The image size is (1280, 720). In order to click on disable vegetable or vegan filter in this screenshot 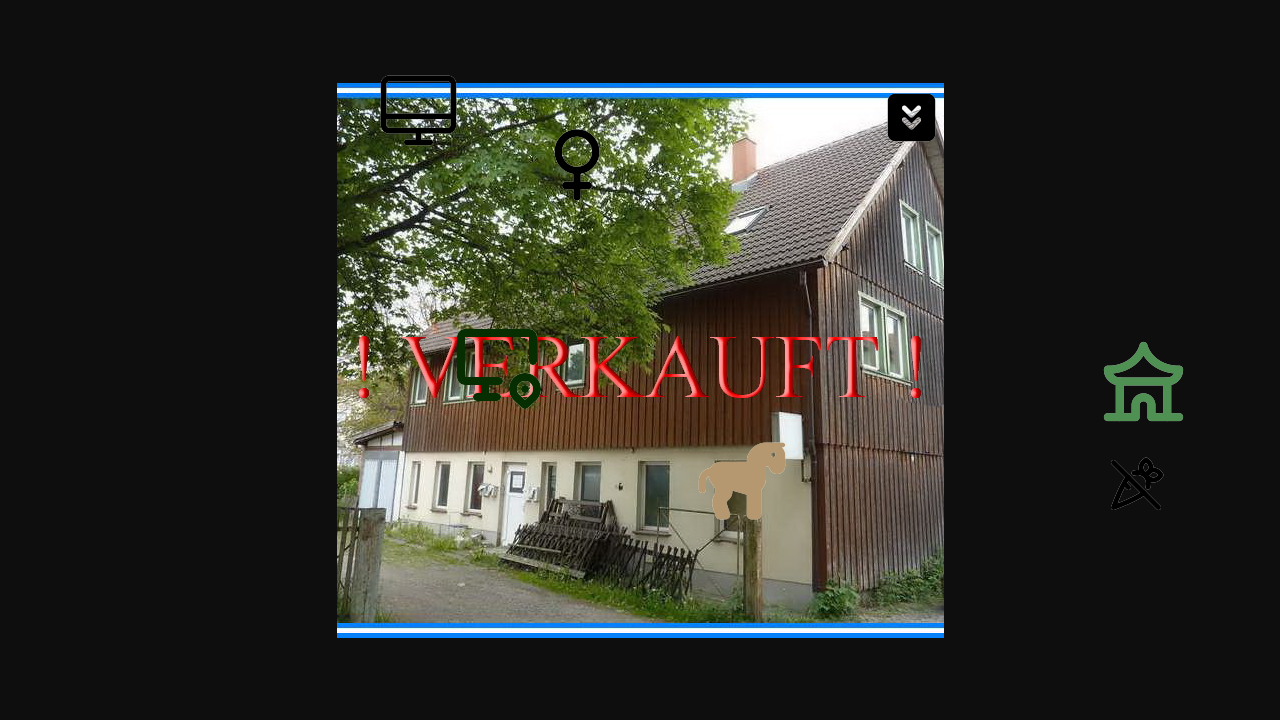, I will do `click(1136, 485)`.